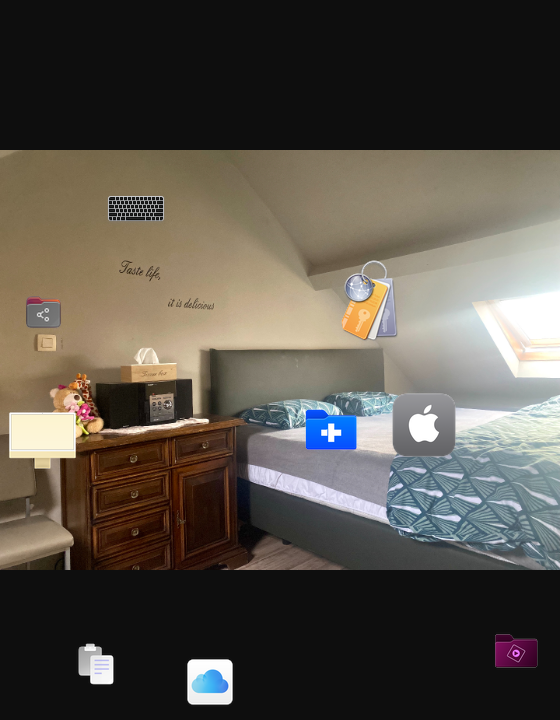  I want to click on access your public shared folder, so click(43, 311).